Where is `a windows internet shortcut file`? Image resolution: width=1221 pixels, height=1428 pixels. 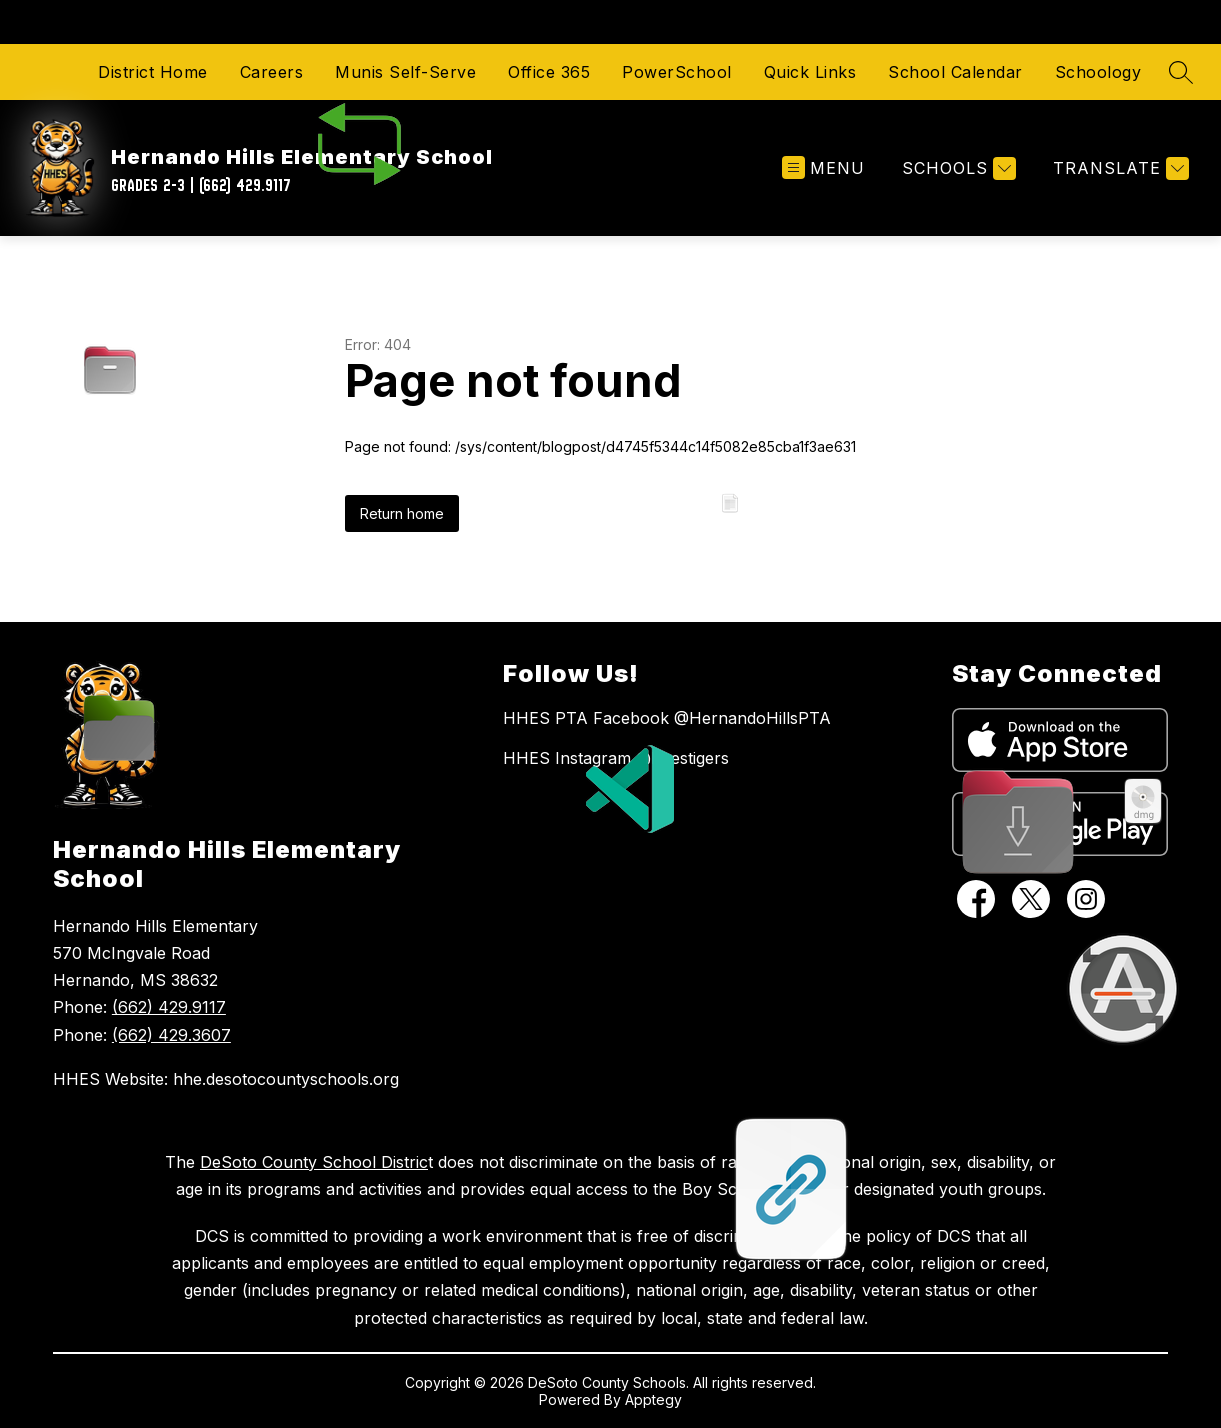
a windows internet shortcut file is located at coordinates (791, 1189).